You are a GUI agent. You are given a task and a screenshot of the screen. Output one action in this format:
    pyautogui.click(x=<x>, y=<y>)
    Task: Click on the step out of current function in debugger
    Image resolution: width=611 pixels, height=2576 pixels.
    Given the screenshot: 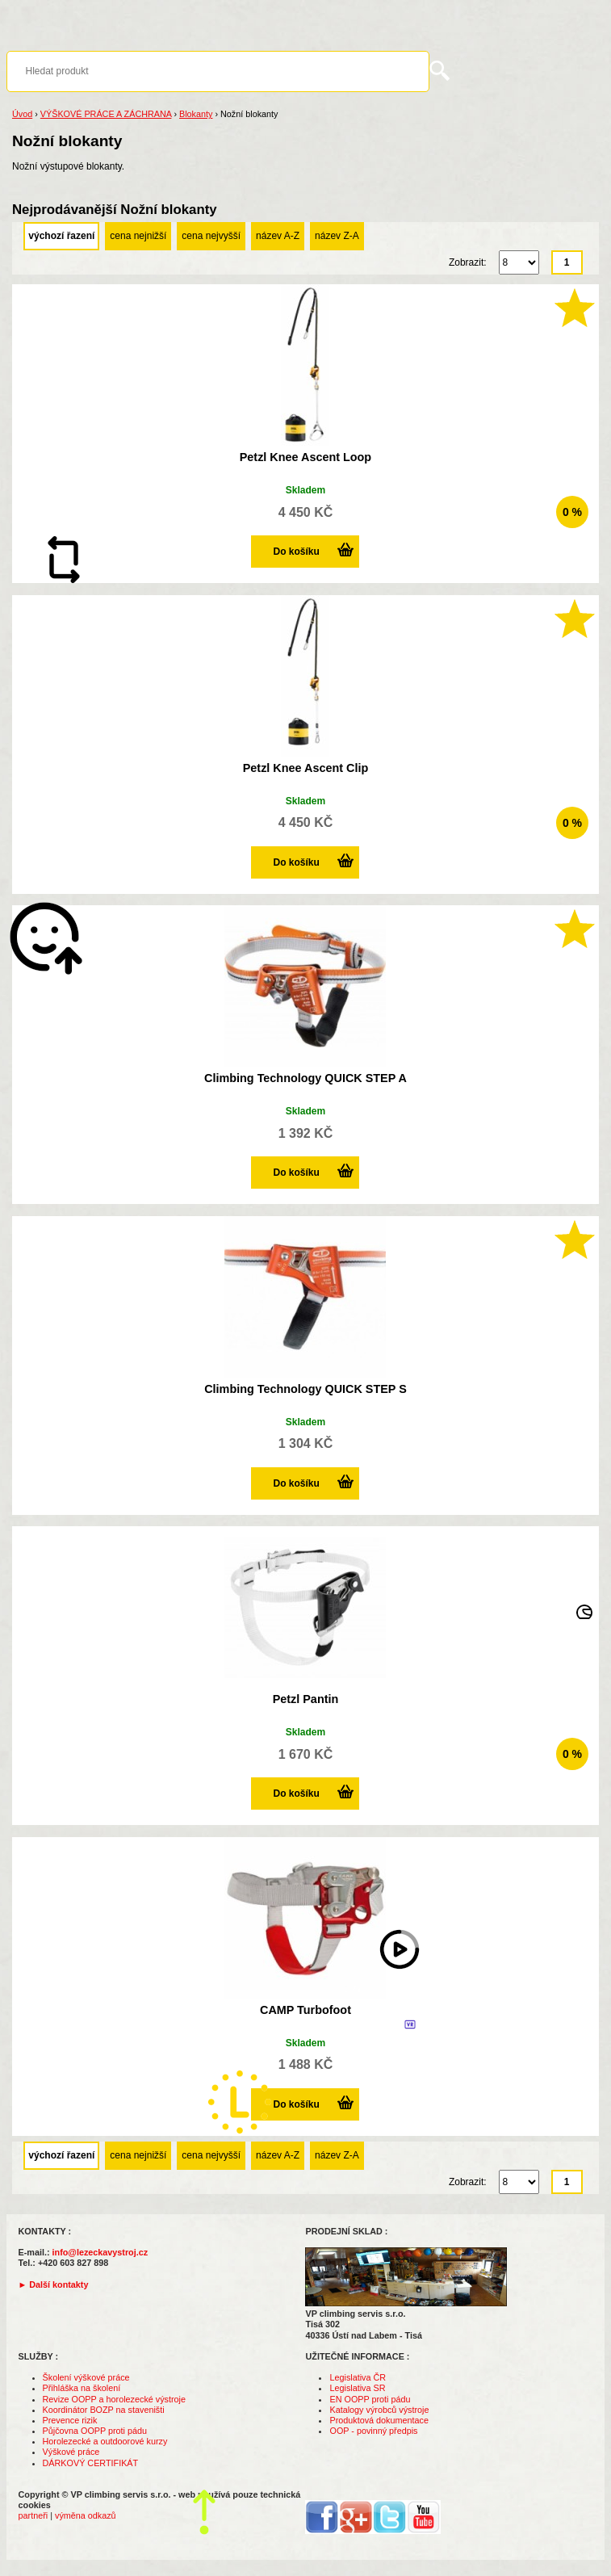 What is the action you would take?
    pyautogui.click(x=204, y=2512)
    